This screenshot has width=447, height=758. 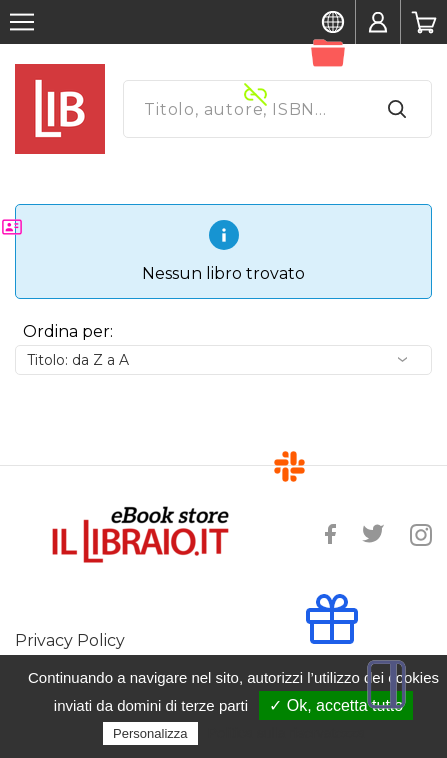 What do you see at coordinates (328, 53) in the screenshot?
I see `open folder to view contents` at bounding box center [328, 53].